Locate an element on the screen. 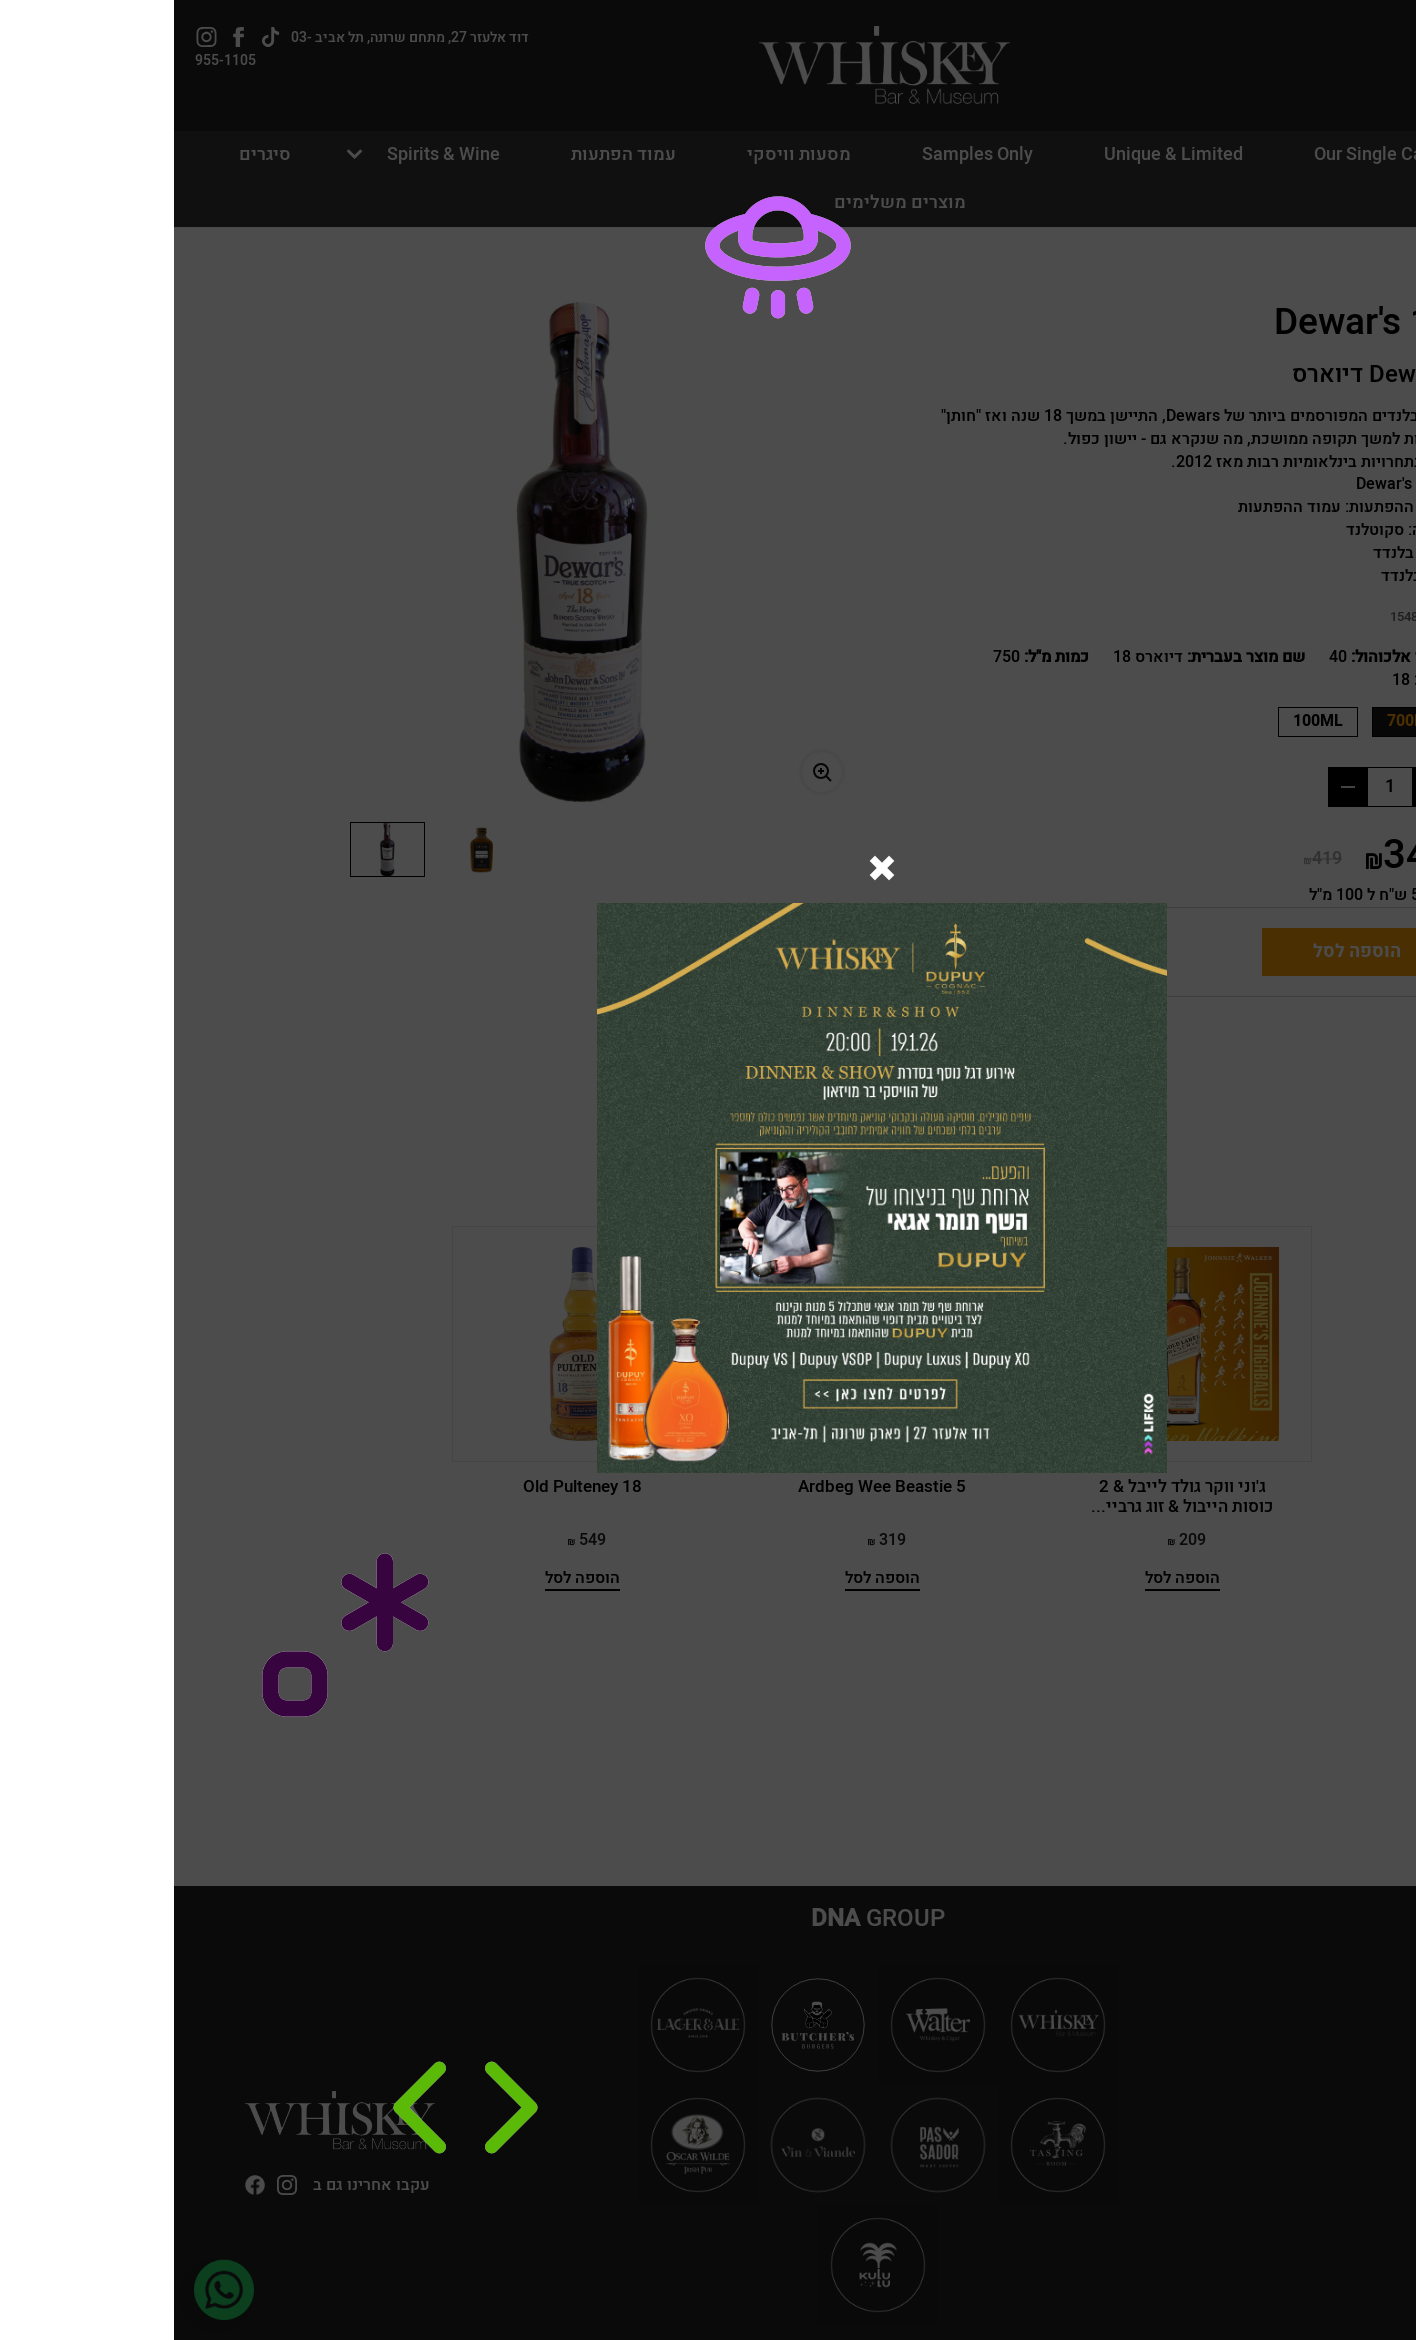  view or edit source code is located at coordinates (465, 2107).